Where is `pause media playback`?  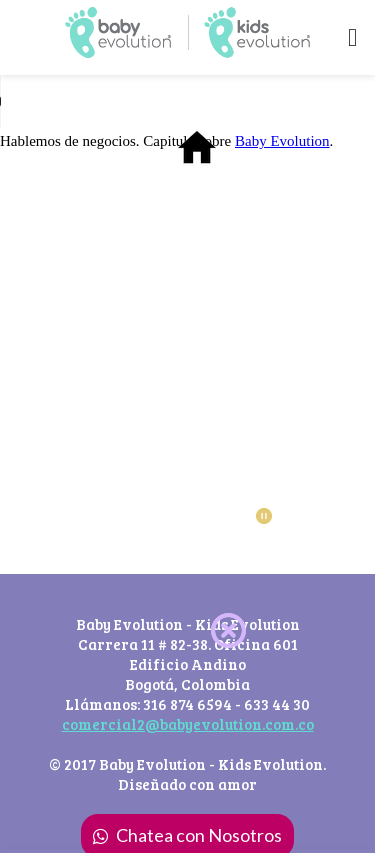 pause media playback is located at coordinates (264, 516).